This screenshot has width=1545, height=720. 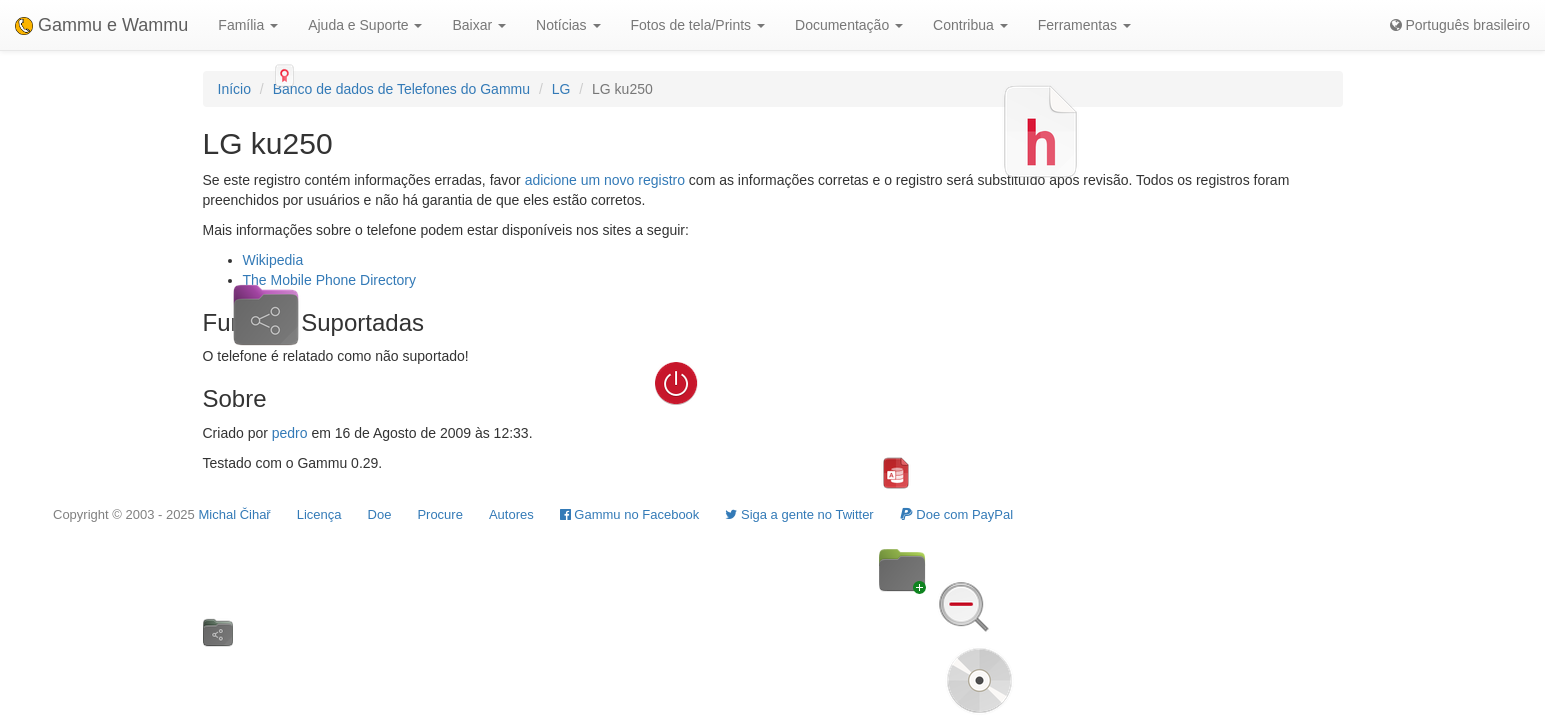 I want to click on a pkcs7 certificate file or security credential, so click(x=284, y=75).